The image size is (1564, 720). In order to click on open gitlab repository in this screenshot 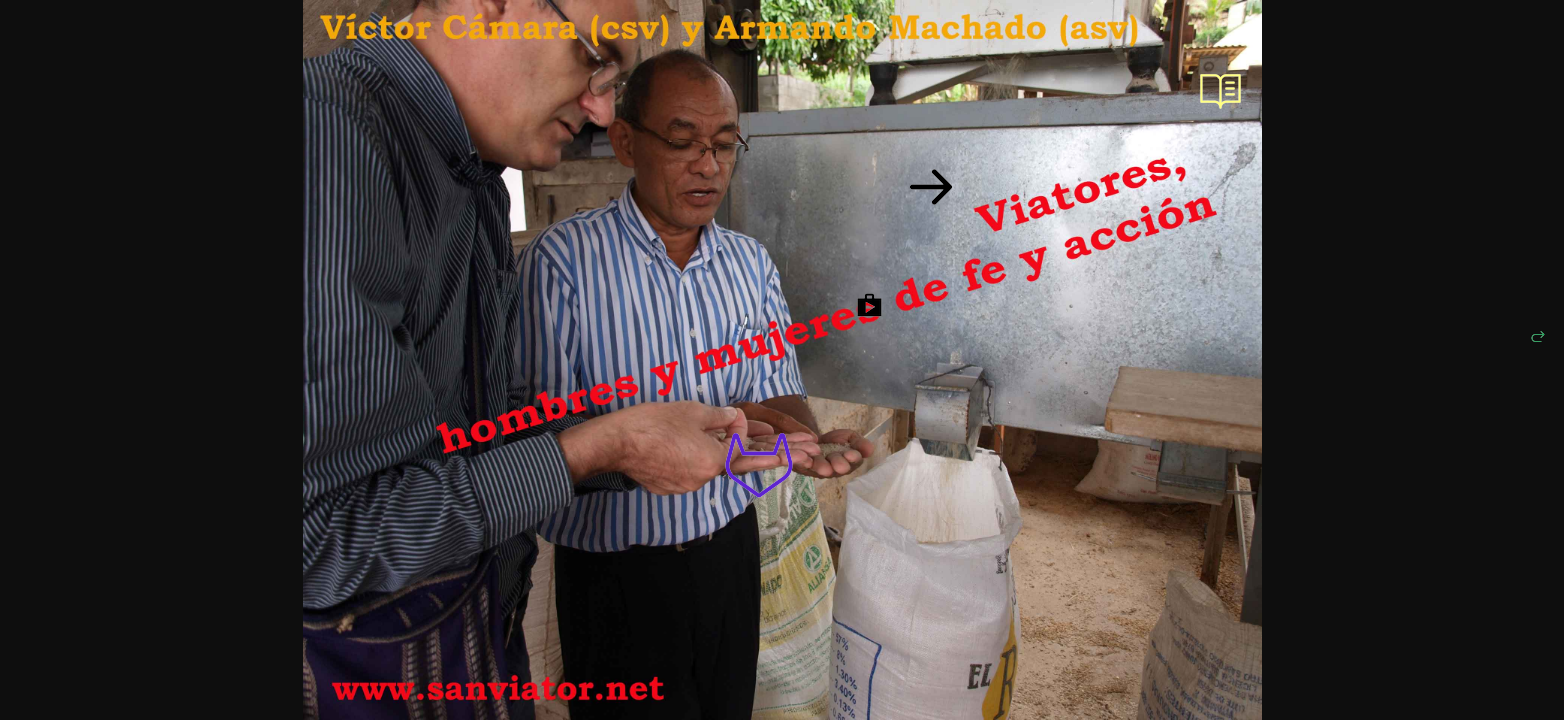, I will do `click(759, 464)`.